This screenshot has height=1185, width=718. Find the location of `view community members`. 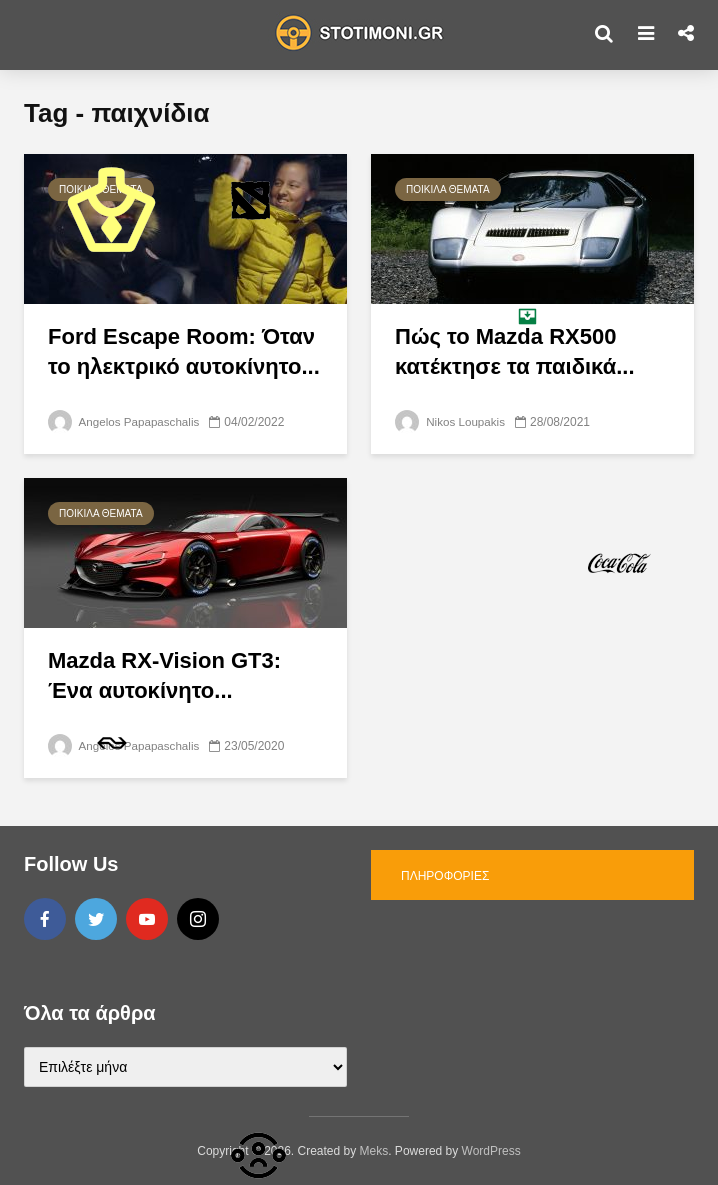

view community members is located at coordinates (258, 1155).